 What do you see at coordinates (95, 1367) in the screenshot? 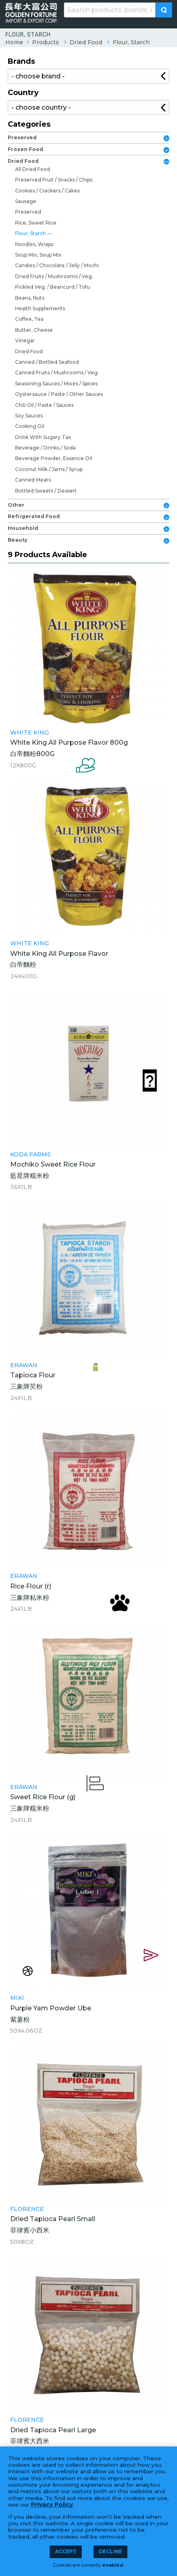
I see `view current battery level` at bounding box center [95, 1367].